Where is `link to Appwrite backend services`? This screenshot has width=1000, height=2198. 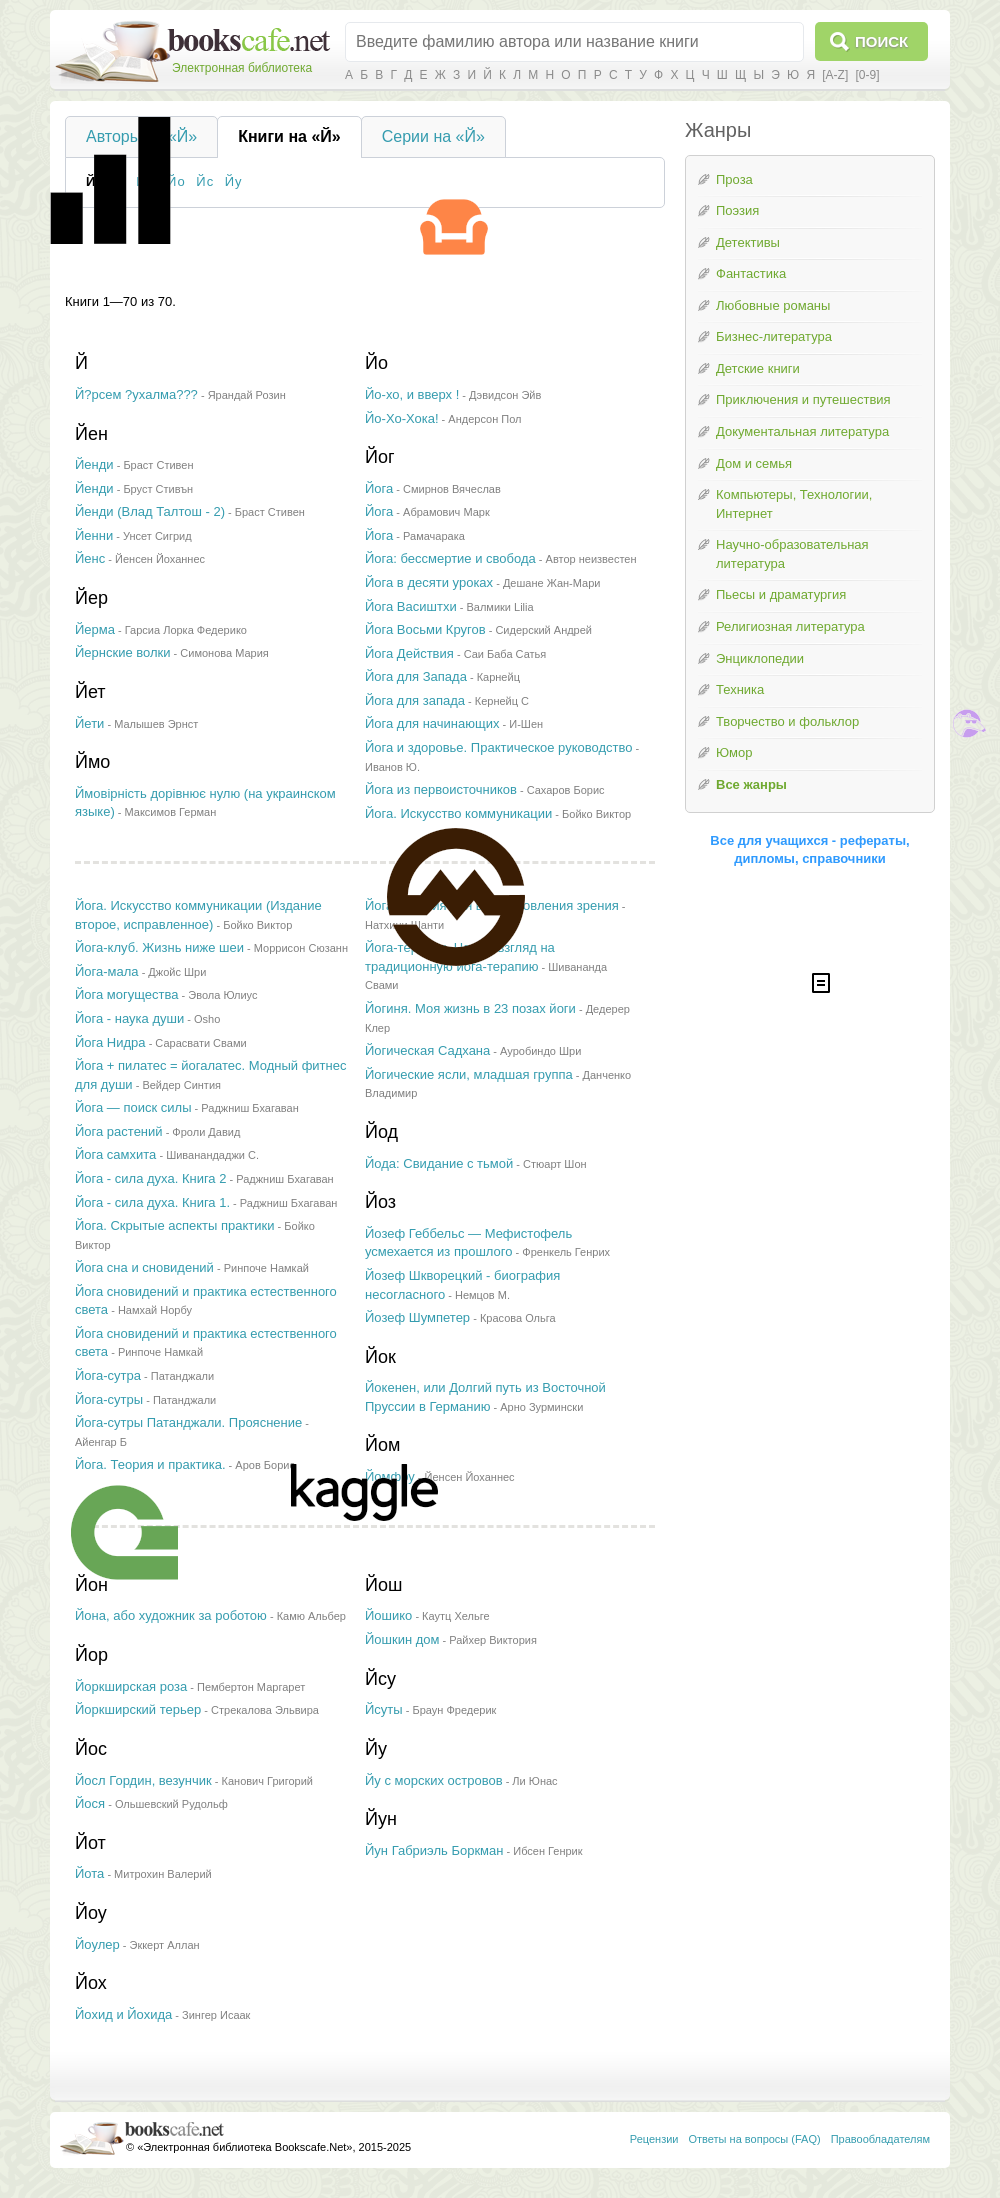 link to Appwrite backend services is located at coordinates (124, 1532).